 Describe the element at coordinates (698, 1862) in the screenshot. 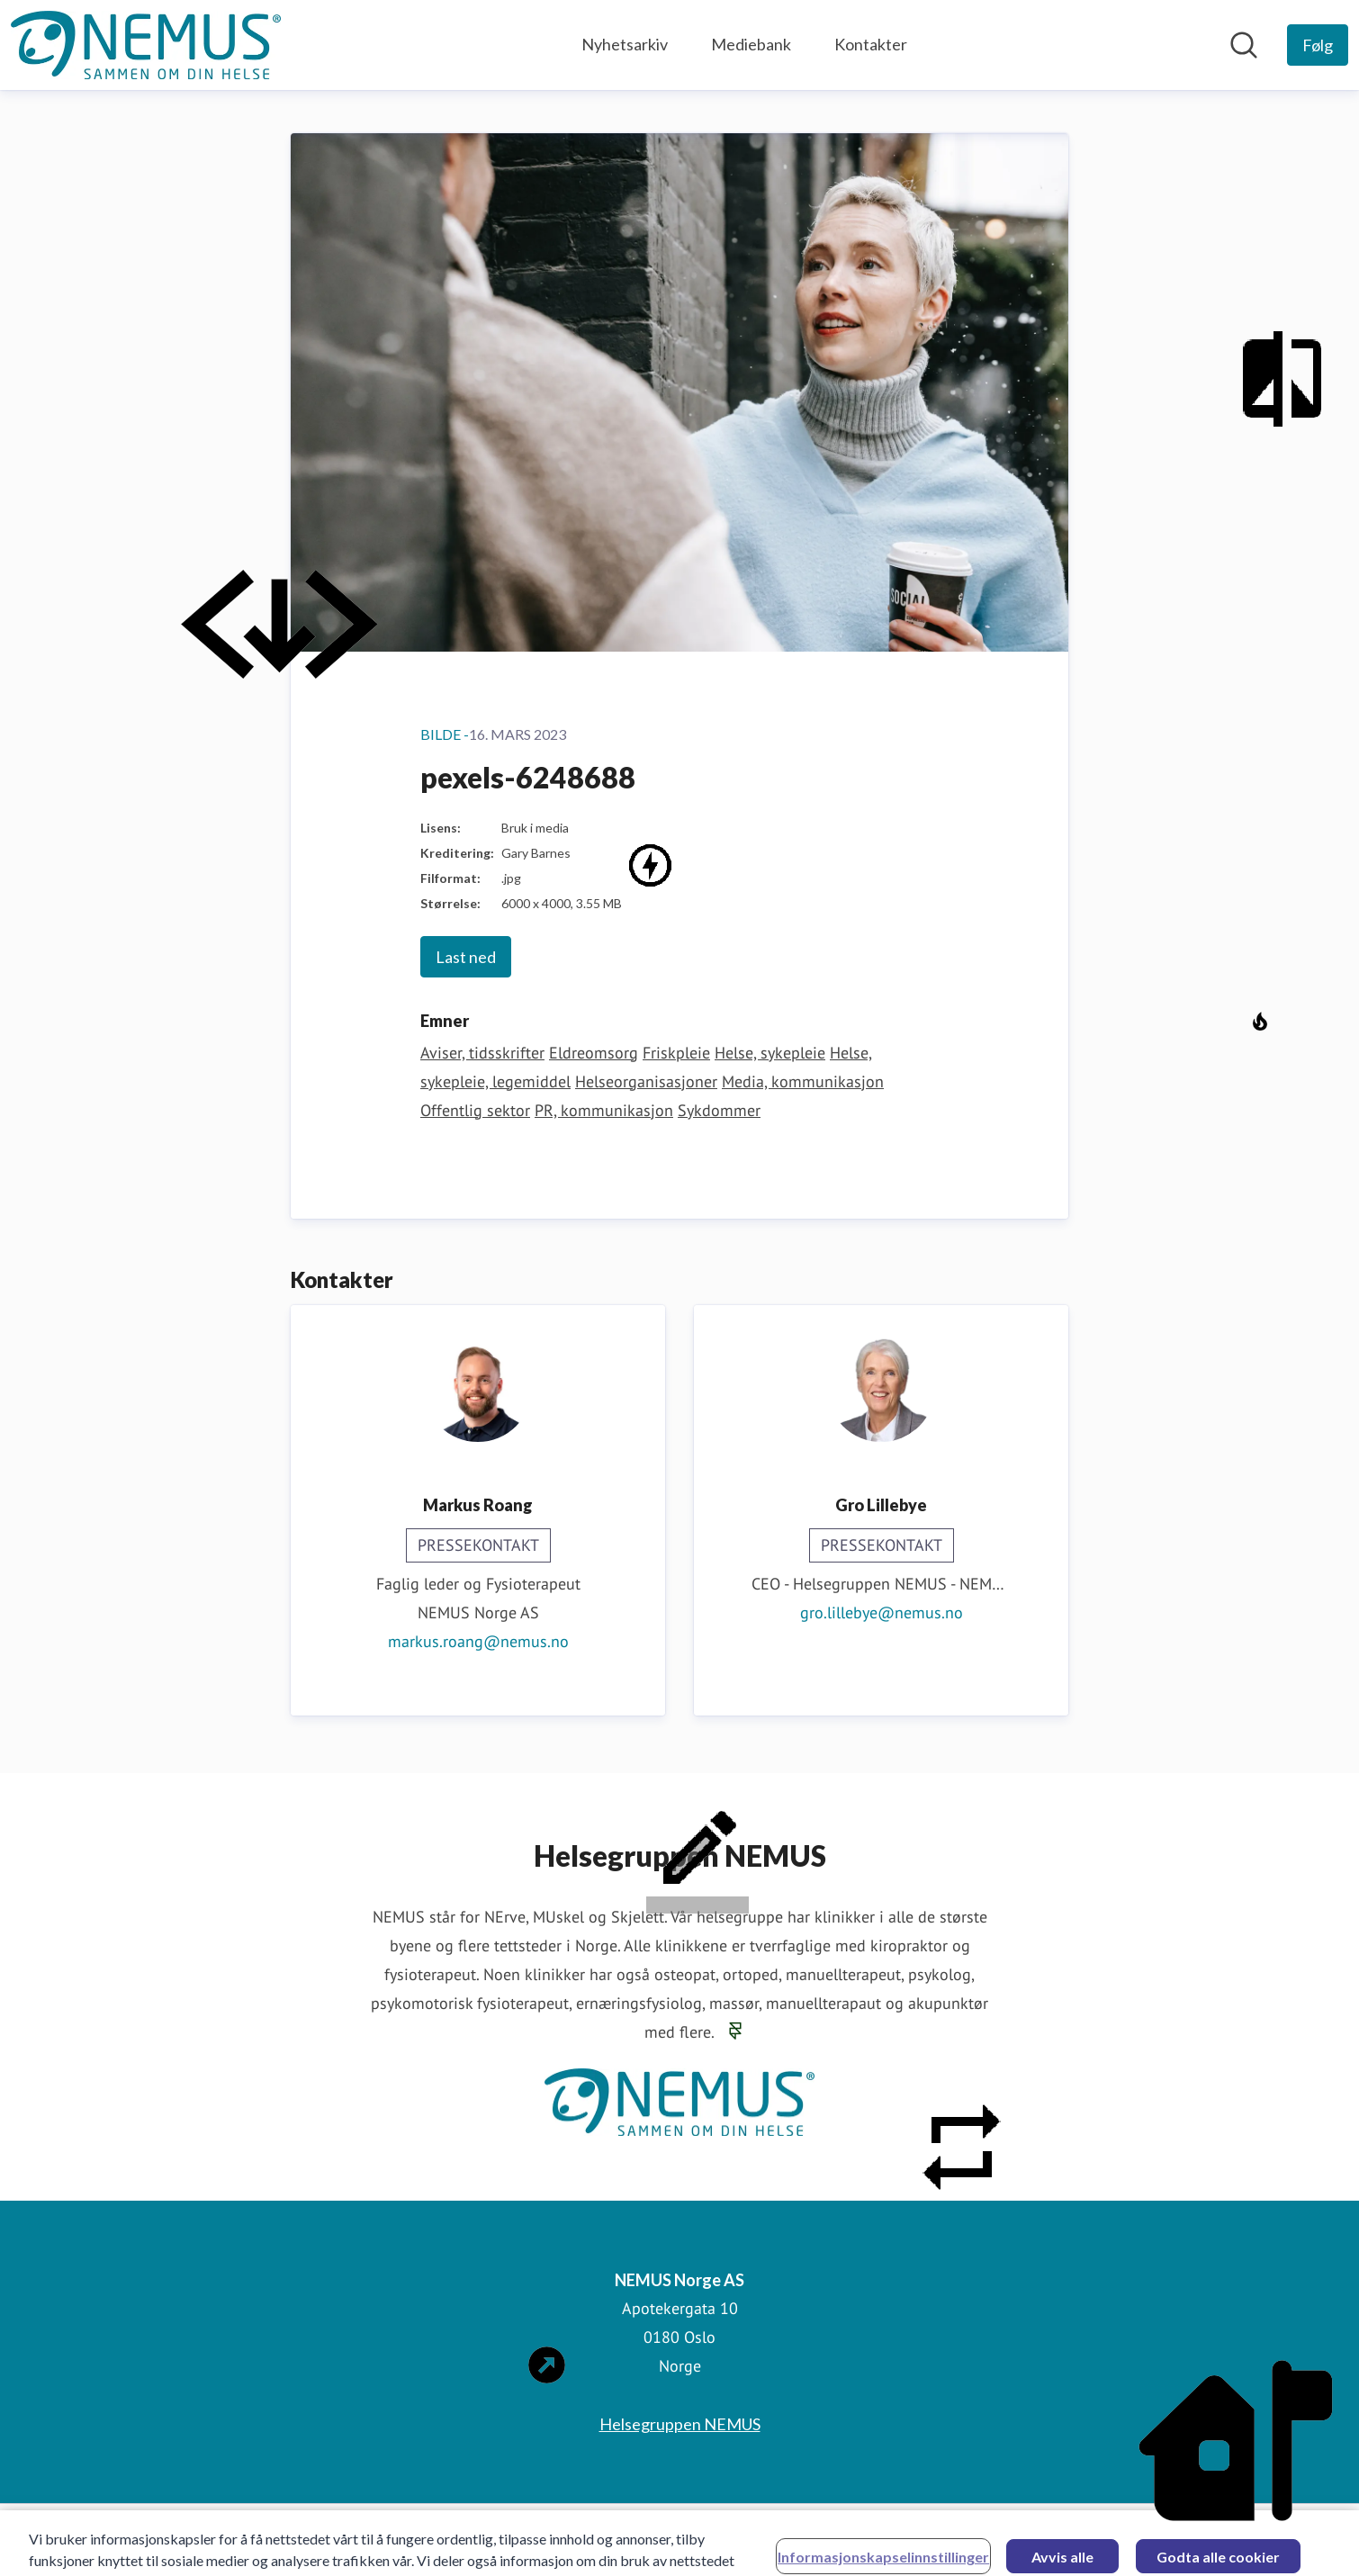

I see `edit or change border color` at that location.